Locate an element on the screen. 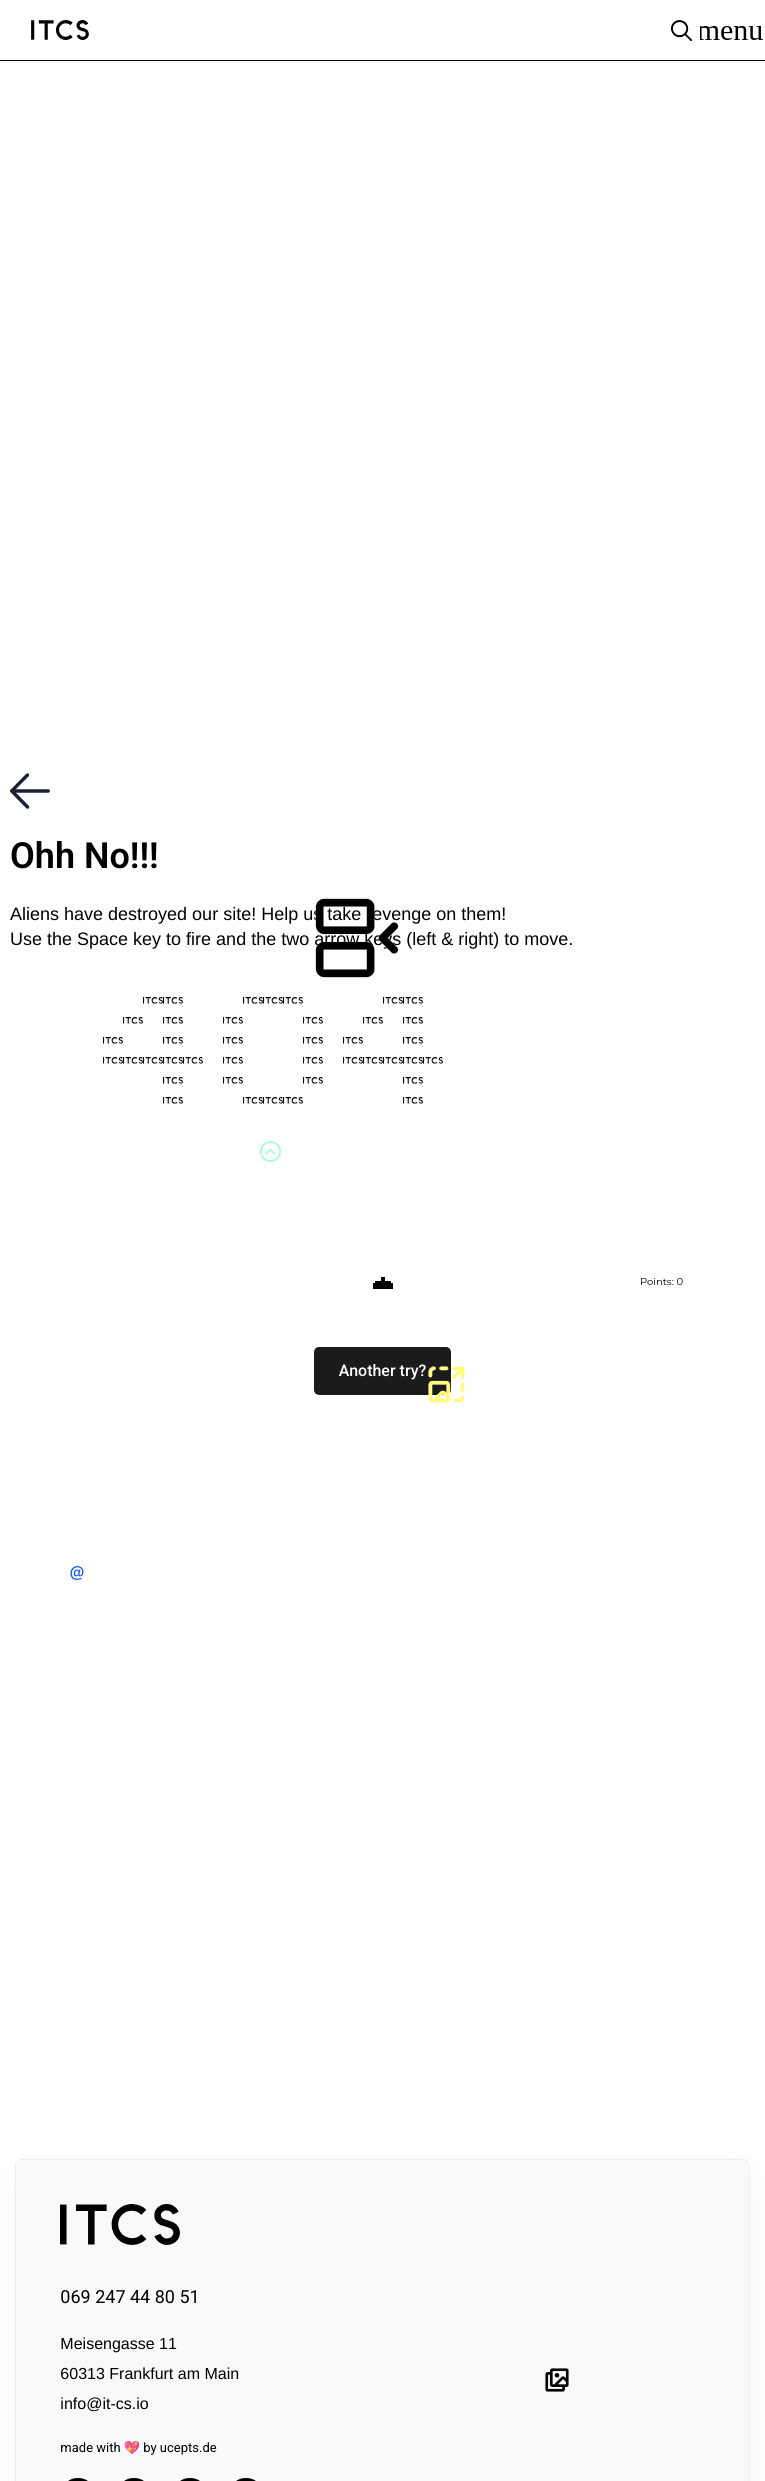 Image resolution: width=765 pixels, height=2481 pixels. move selected items to the end of a row is located at coordinates (355, 938).